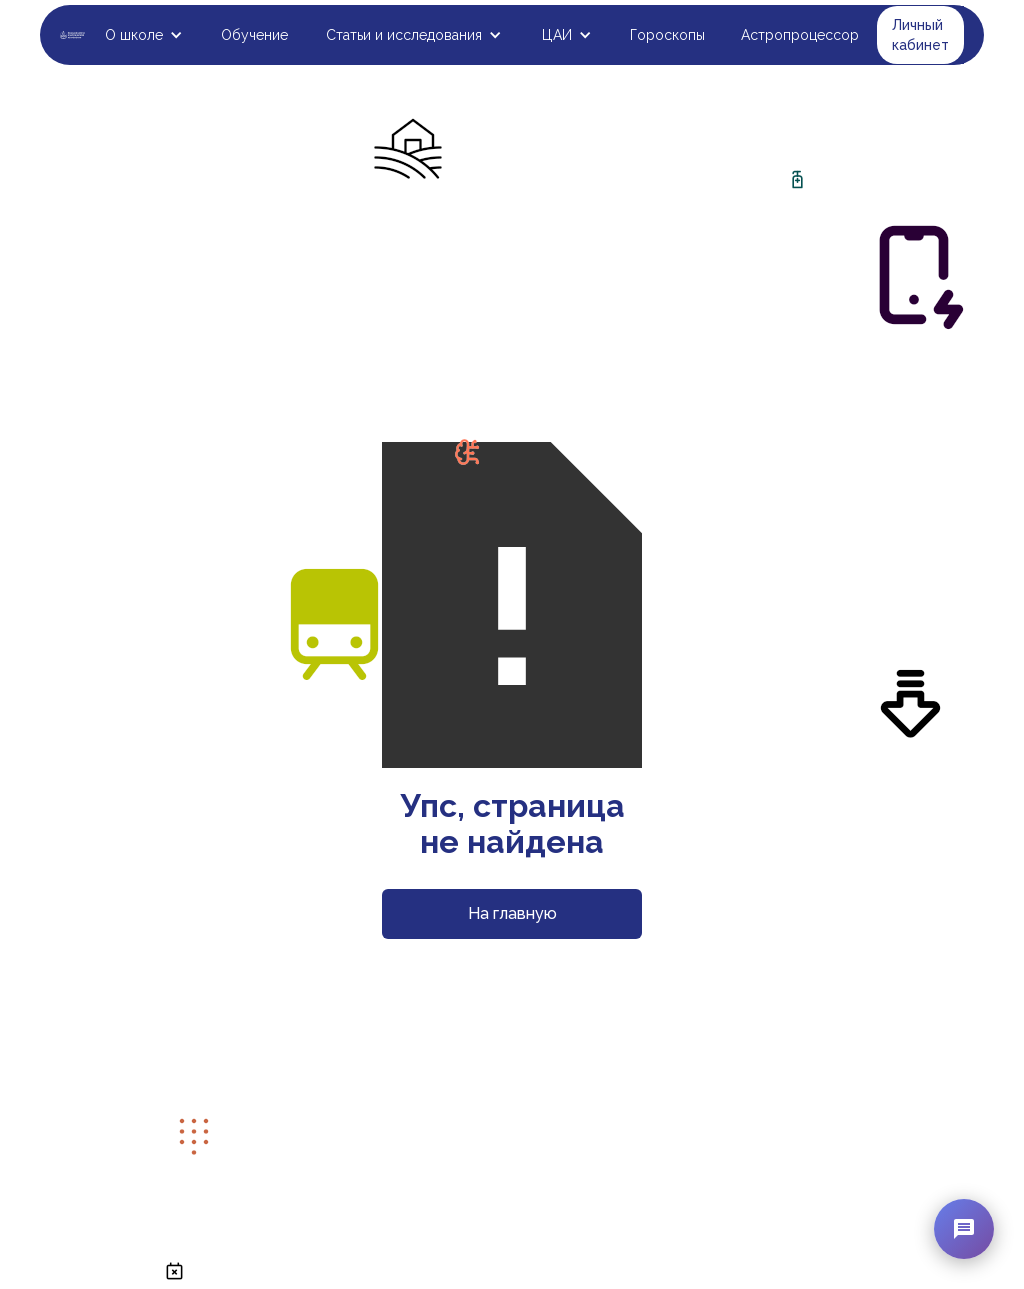 This screenshot has width=1024, height=1289. Describe the element at coordinates (174, 1271) in the screenshot. I see `cancel or remove a scheduled event` at that location.